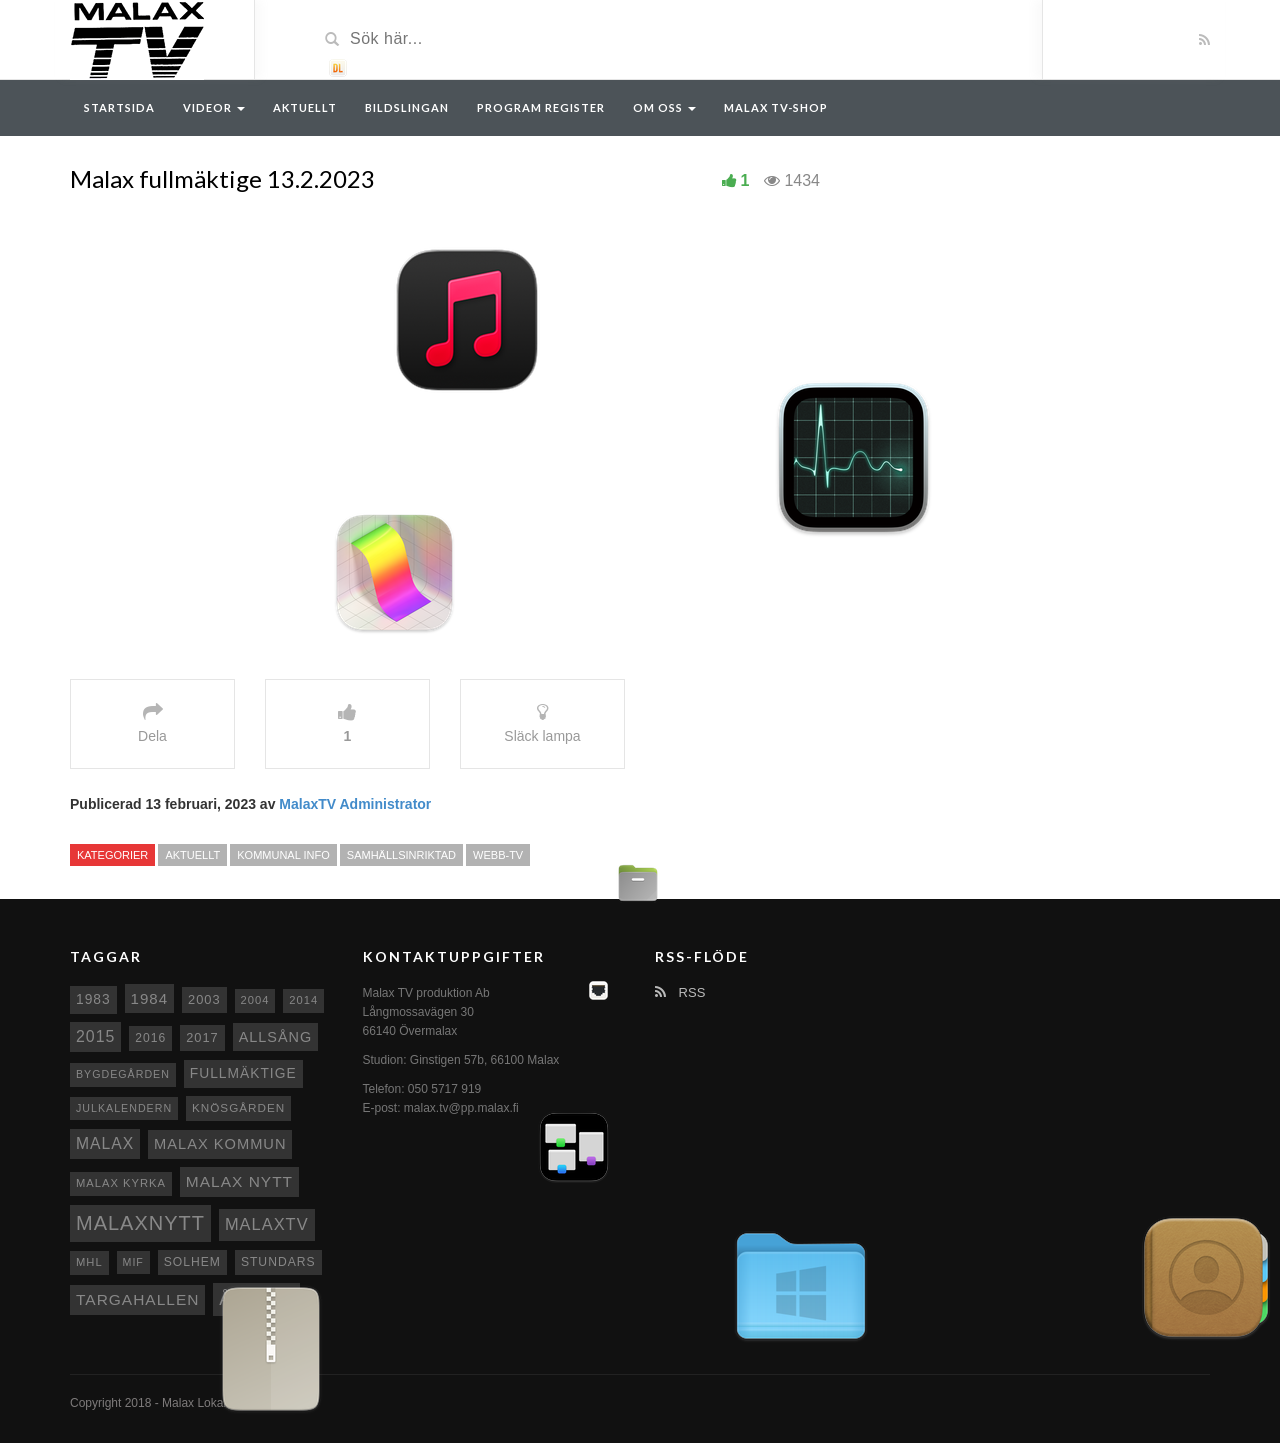 This screenshot has height=1443, width=1280. What do you see at coordinates (638, 883) in the screenshot?
I see `open the file manager application` at bounding box center [638, 883].